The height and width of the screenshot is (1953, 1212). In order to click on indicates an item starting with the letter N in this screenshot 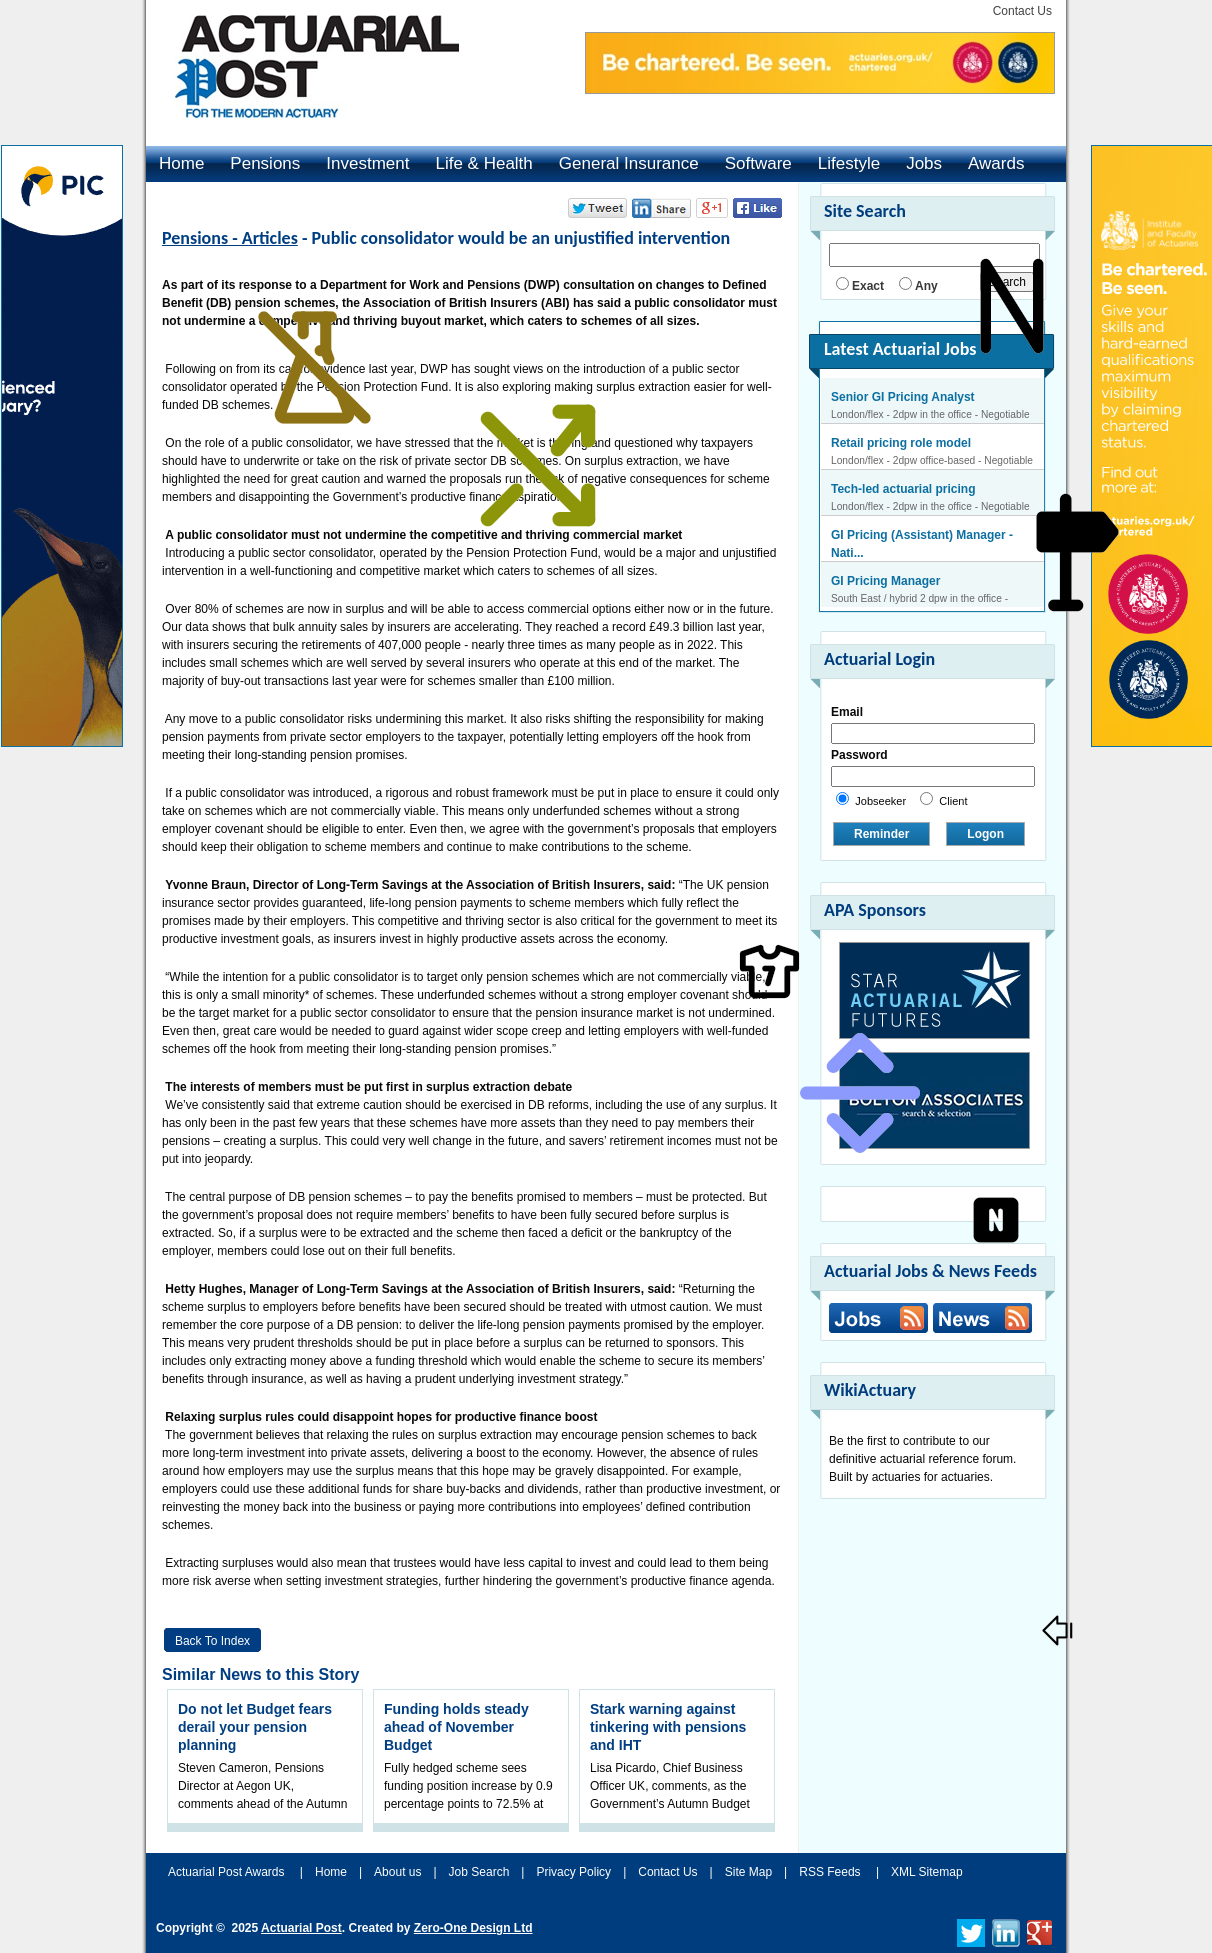, I will do `click(996, 1220)`.